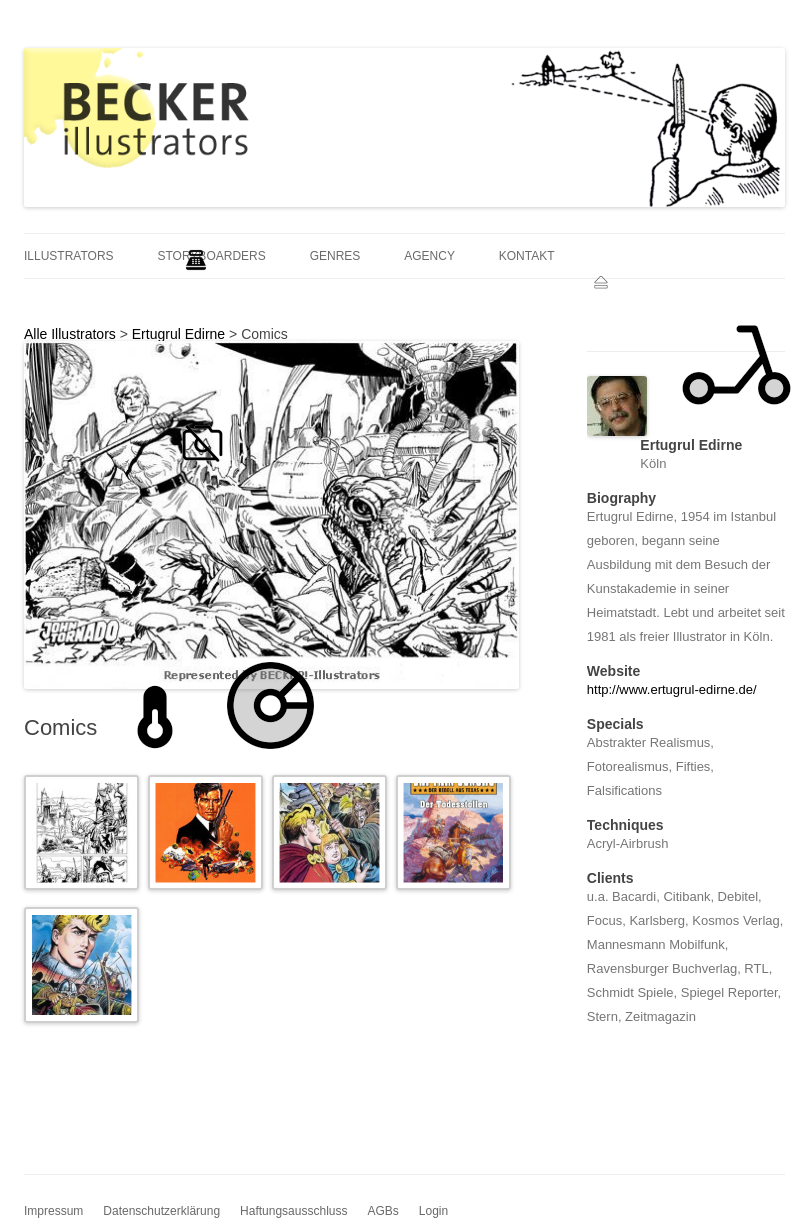  I want to click on access point of sale or checkout system, so click(196, 260).